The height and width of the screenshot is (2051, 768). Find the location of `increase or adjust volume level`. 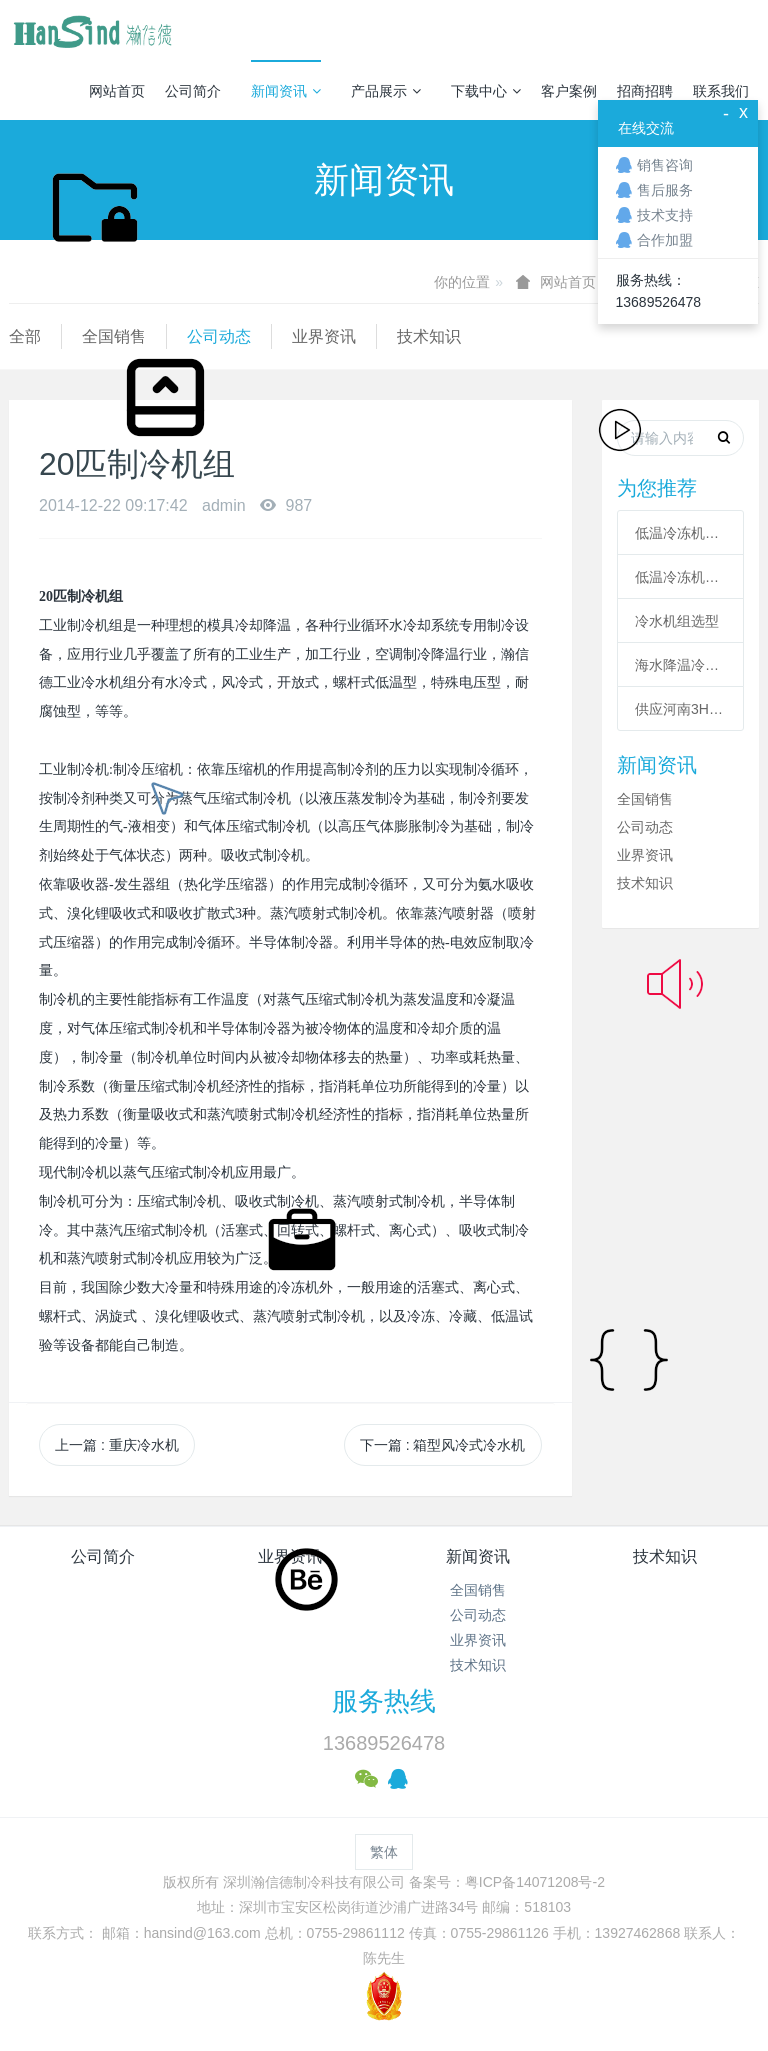

increase or adjust volume level is located at coordinates (674, 984).